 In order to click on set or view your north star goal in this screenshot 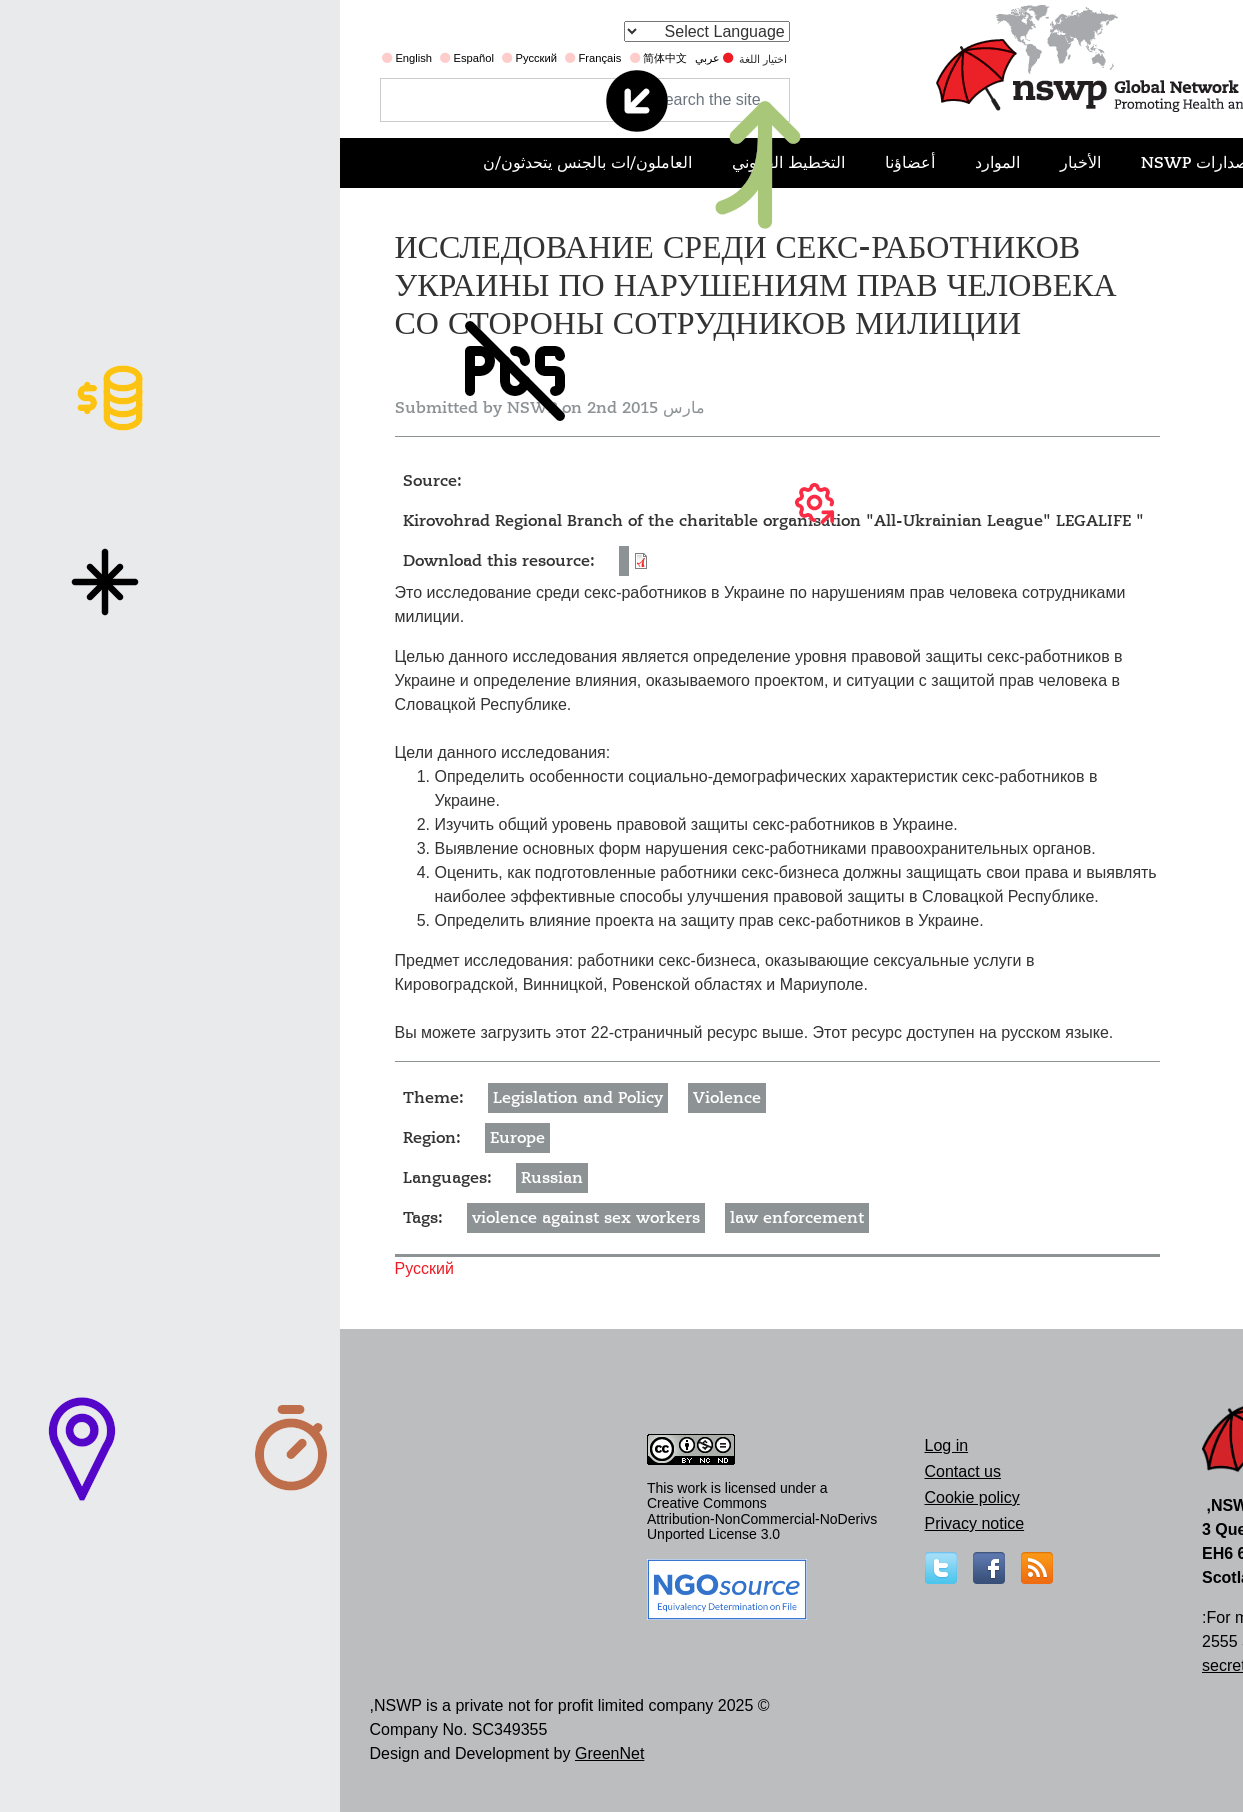, I will do `click(105, 582)`.